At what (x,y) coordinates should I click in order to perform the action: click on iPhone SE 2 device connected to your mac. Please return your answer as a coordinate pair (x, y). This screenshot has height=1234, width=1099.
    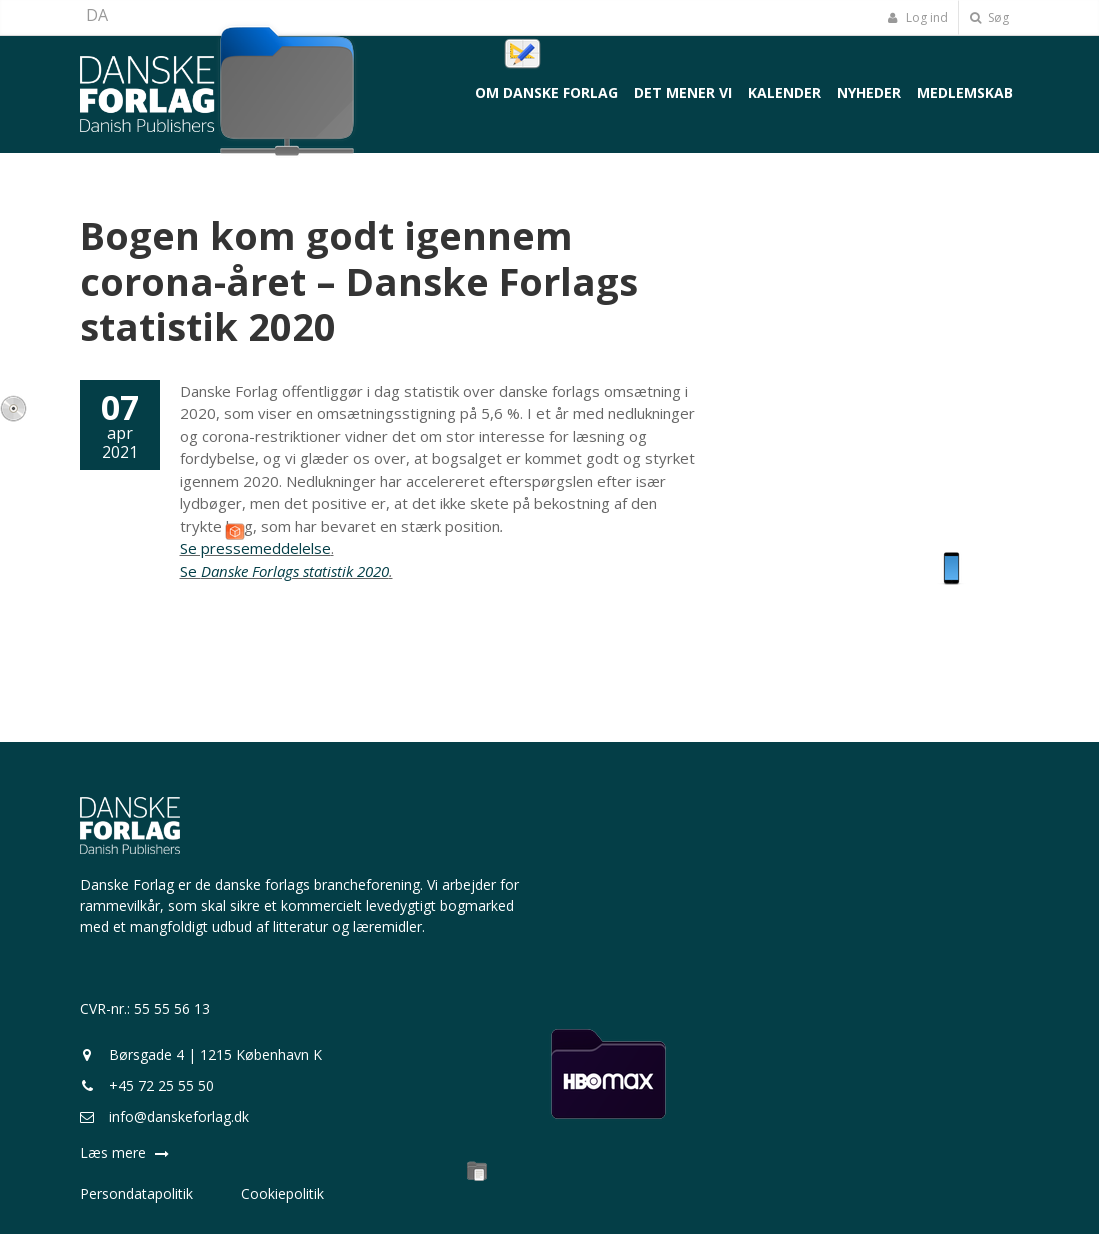
    Looking at the image, I should click on (951, 568).